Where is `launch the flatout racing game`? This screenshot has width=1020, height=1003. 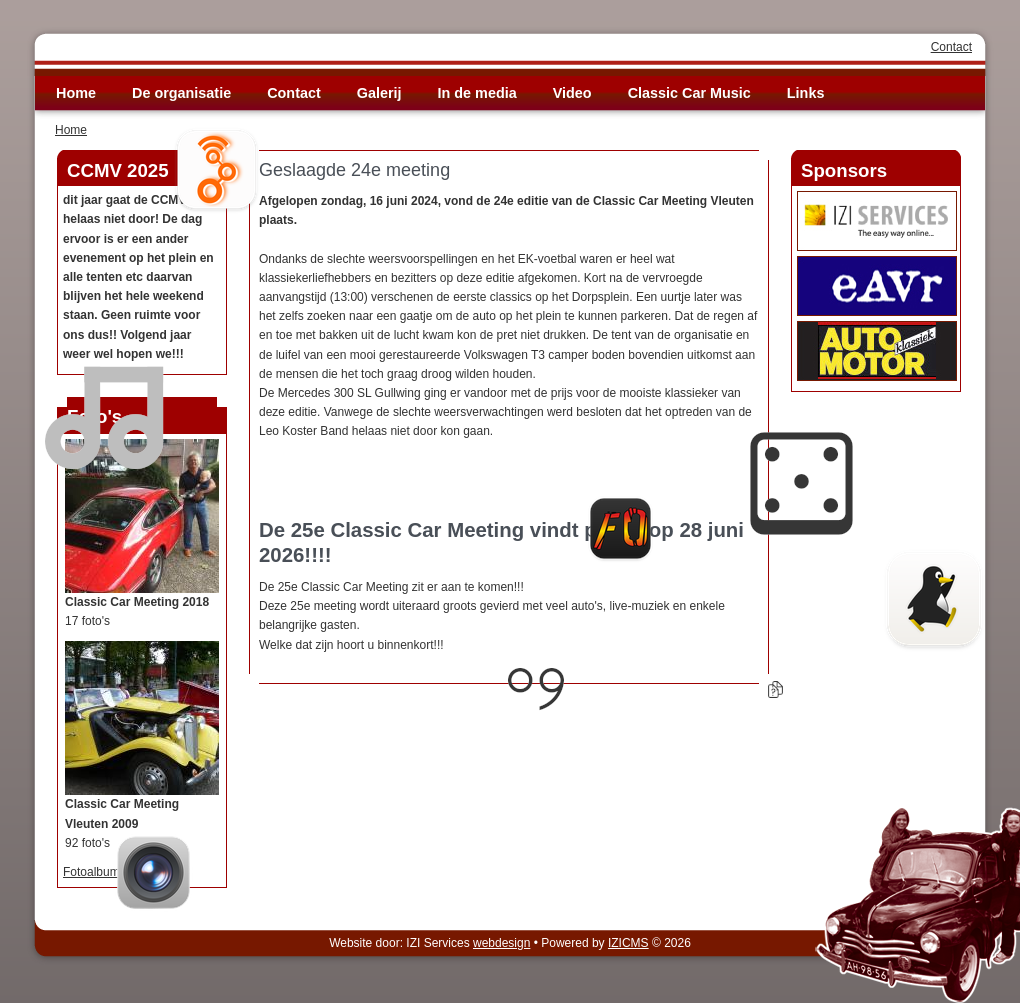 launch the flatout racing game is located at coordinates (620, 528).